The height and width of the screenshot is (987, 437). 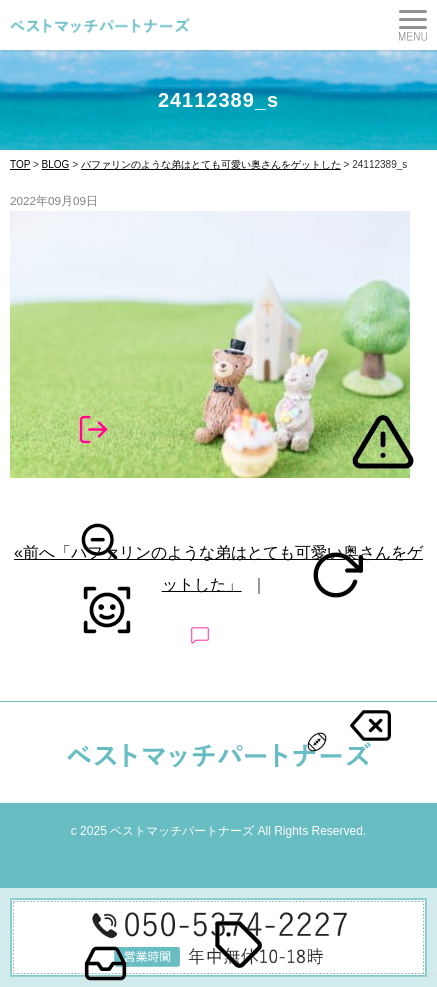 I want to click on view sports scores or updates, so click(x=317, y=742).